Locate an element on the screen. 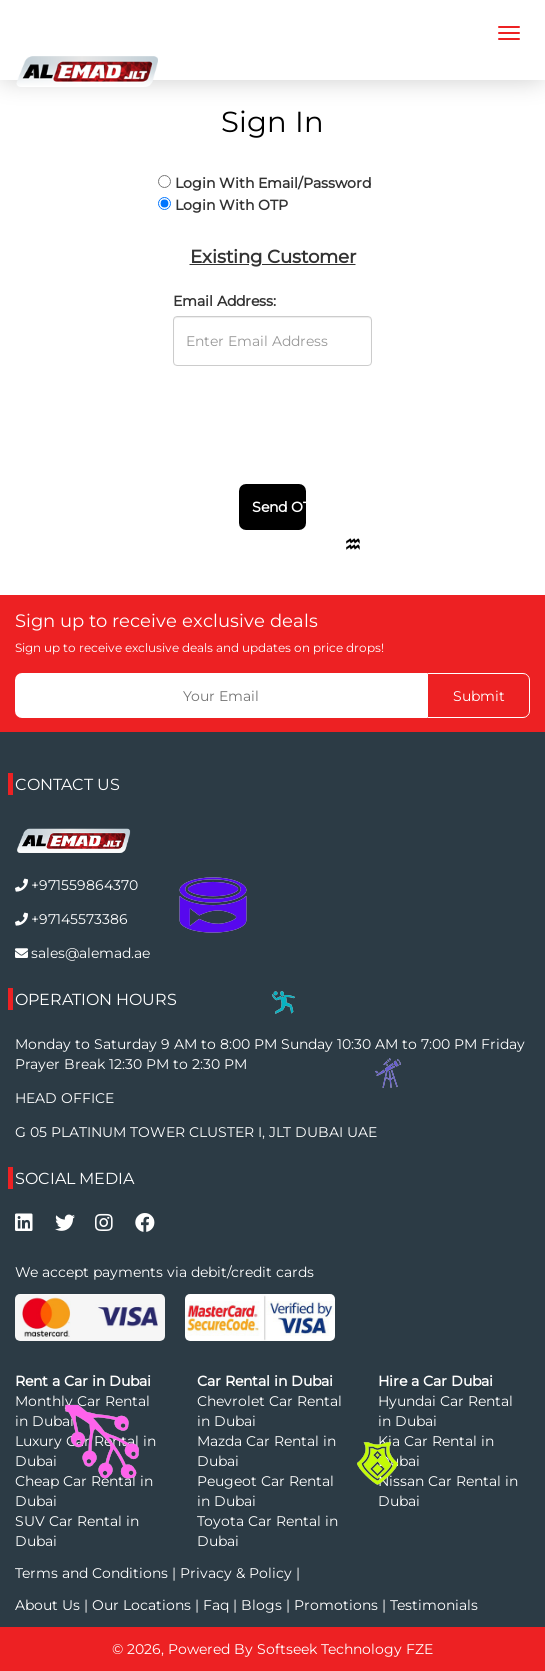  canned fish item in a game inventory is located at coordinates (213, 905).